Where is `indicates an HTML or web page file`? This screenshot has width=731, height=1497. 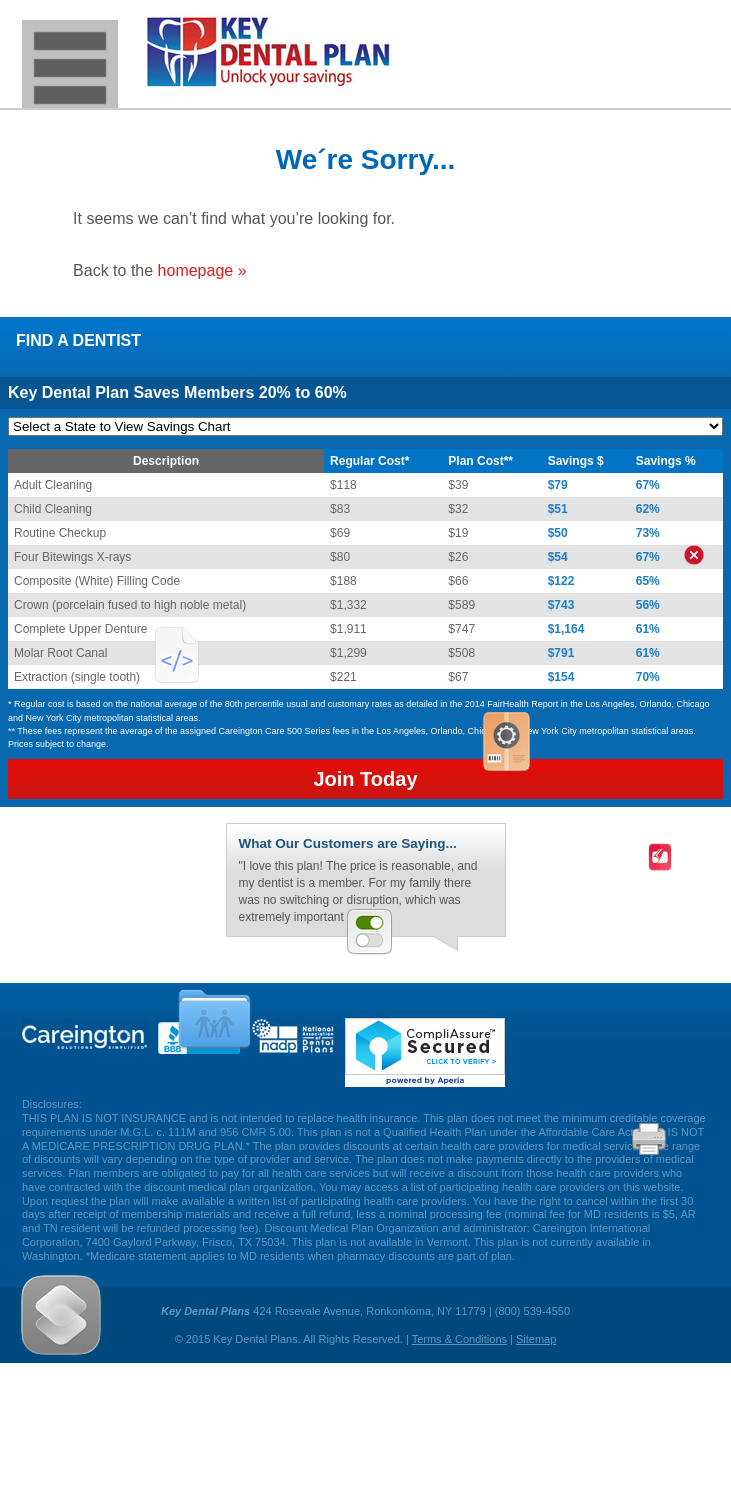 indicates an HTML or web page file is located at coordinates (177, 655).